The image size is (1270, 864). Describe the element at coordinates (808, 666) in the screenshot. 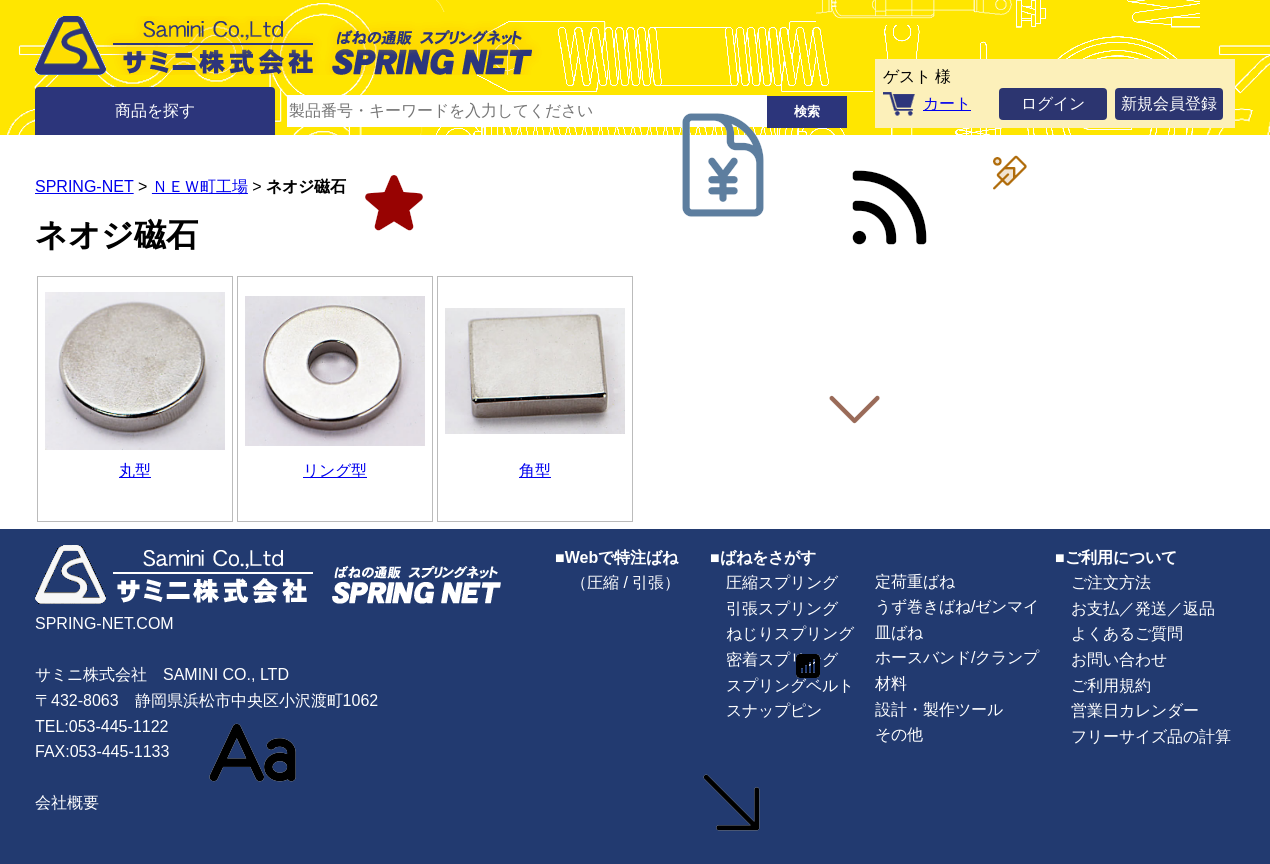

I see `view analytics dashboard` at that location.